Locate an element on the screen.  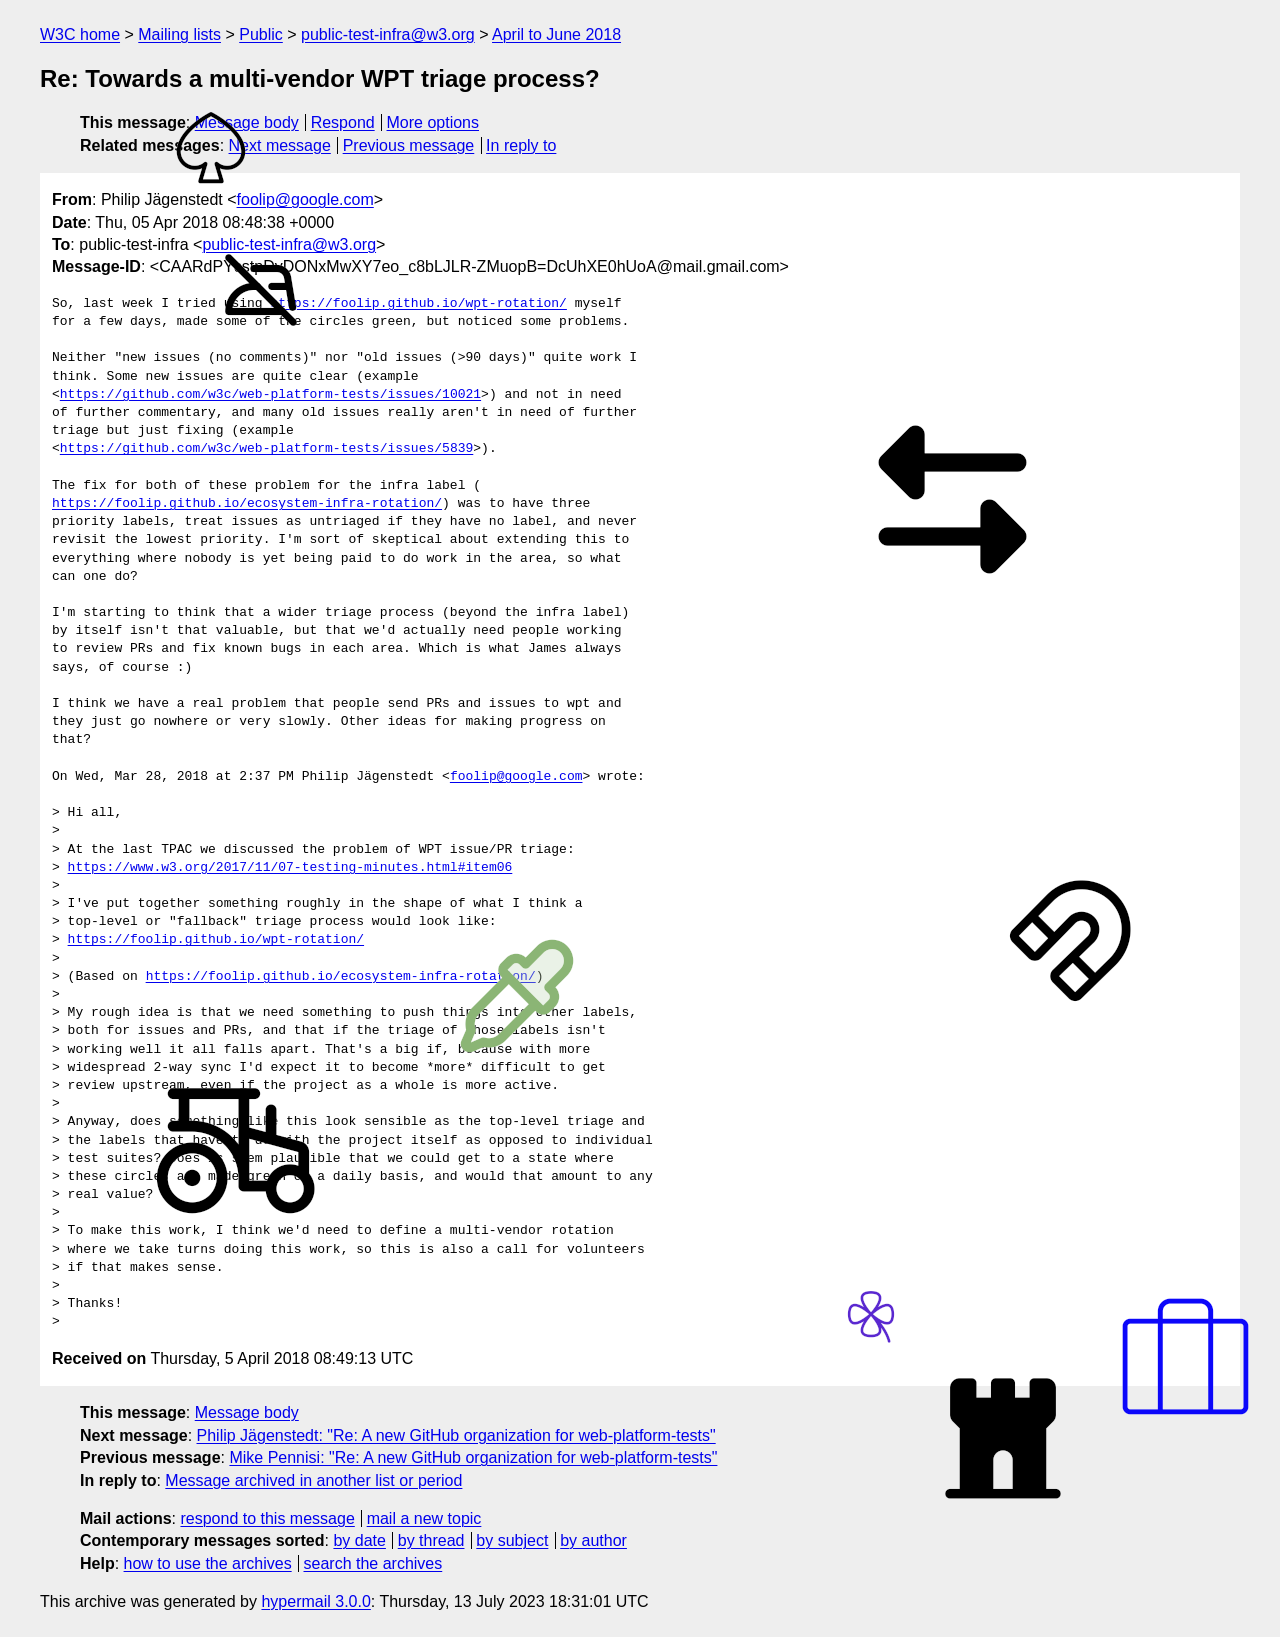
access castle or fortress-themed game features is located at coordinates (1003, 1436).